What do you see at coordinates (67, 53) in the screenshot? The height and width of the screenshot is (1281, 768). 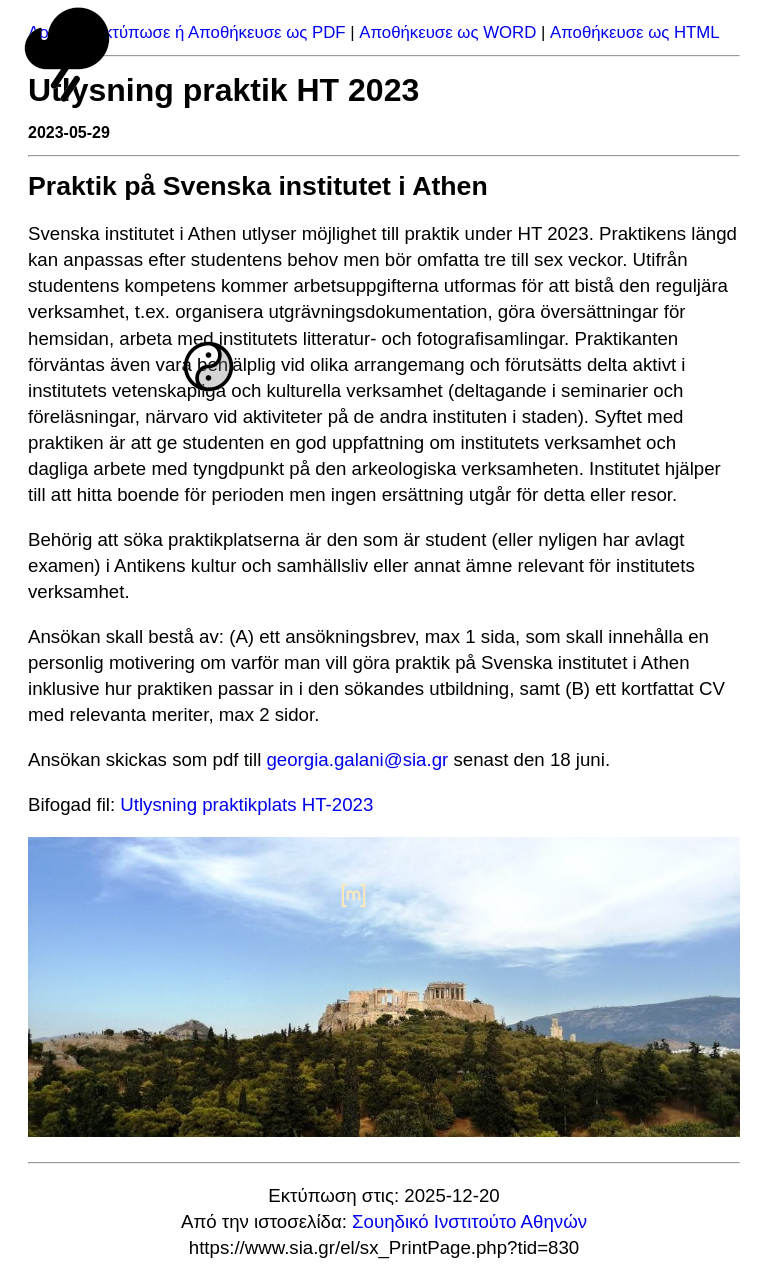 I see `indicates rainy weather conditions` at bounding box center [67, 53].